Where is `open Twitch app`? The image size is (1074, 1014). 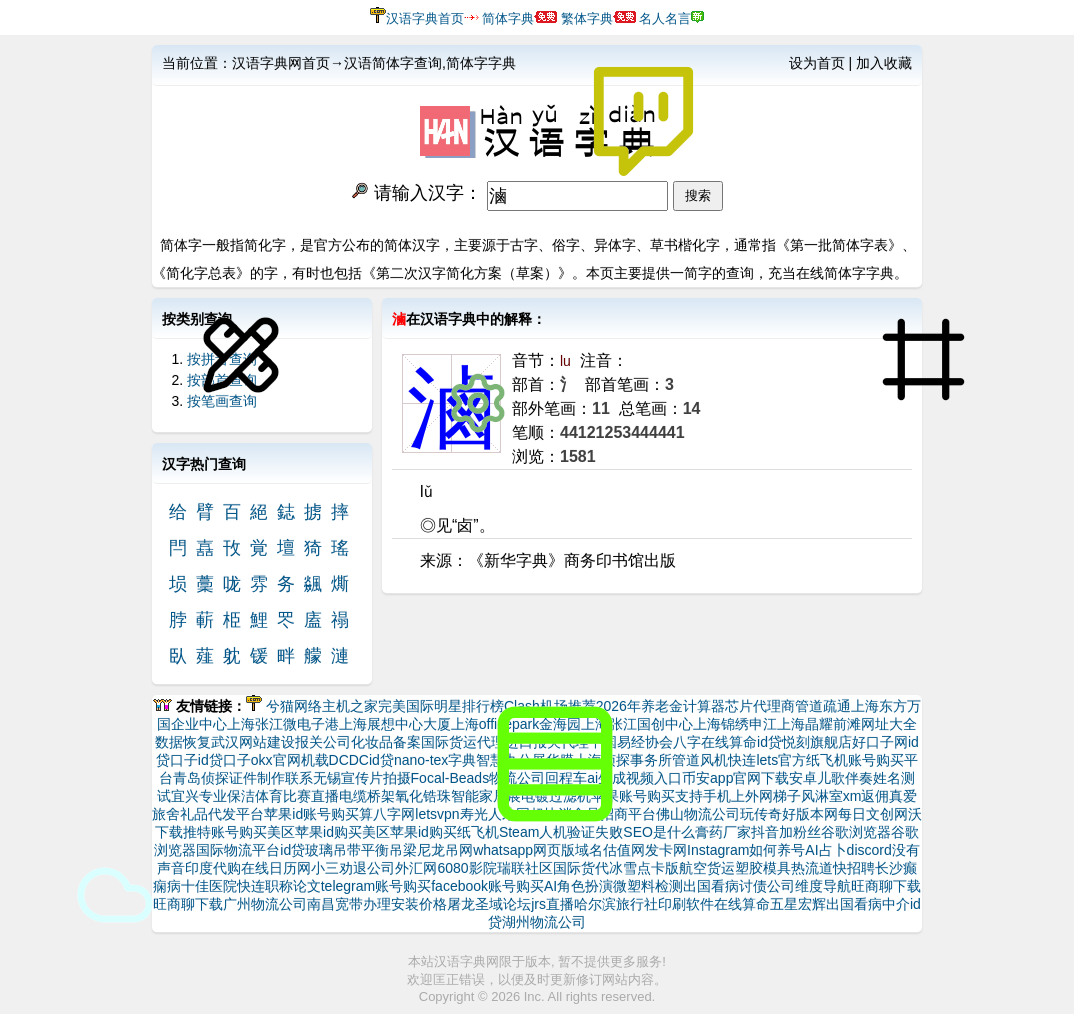
open Twitch app is located at coordinates (643, 121).